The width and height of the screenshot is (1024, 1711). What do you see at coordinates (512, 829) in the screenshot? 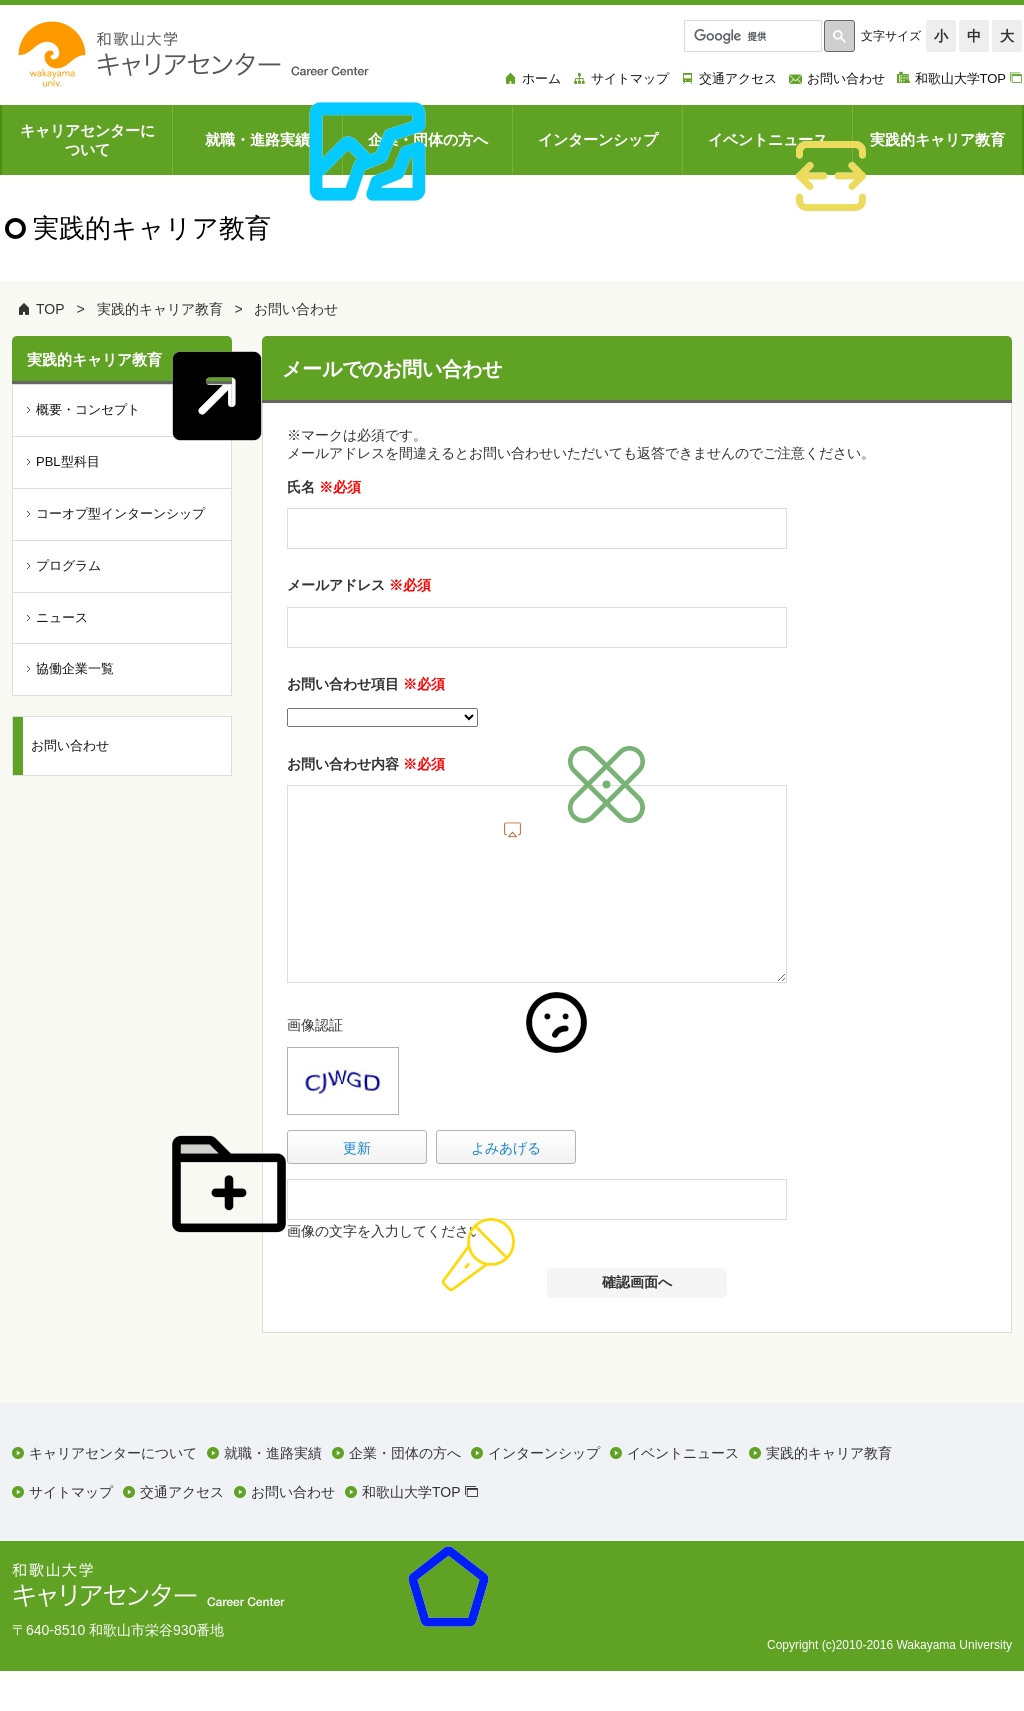
I see `stream content to an external display` at bounding box center [512, 829].